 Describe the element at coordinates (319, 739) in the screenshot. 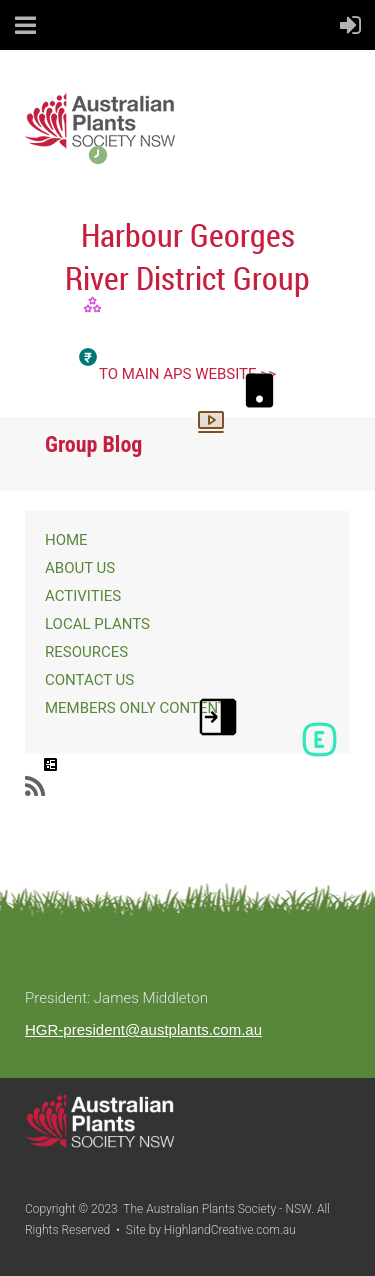

I see `indicates an item starting with the letter E` at that location.